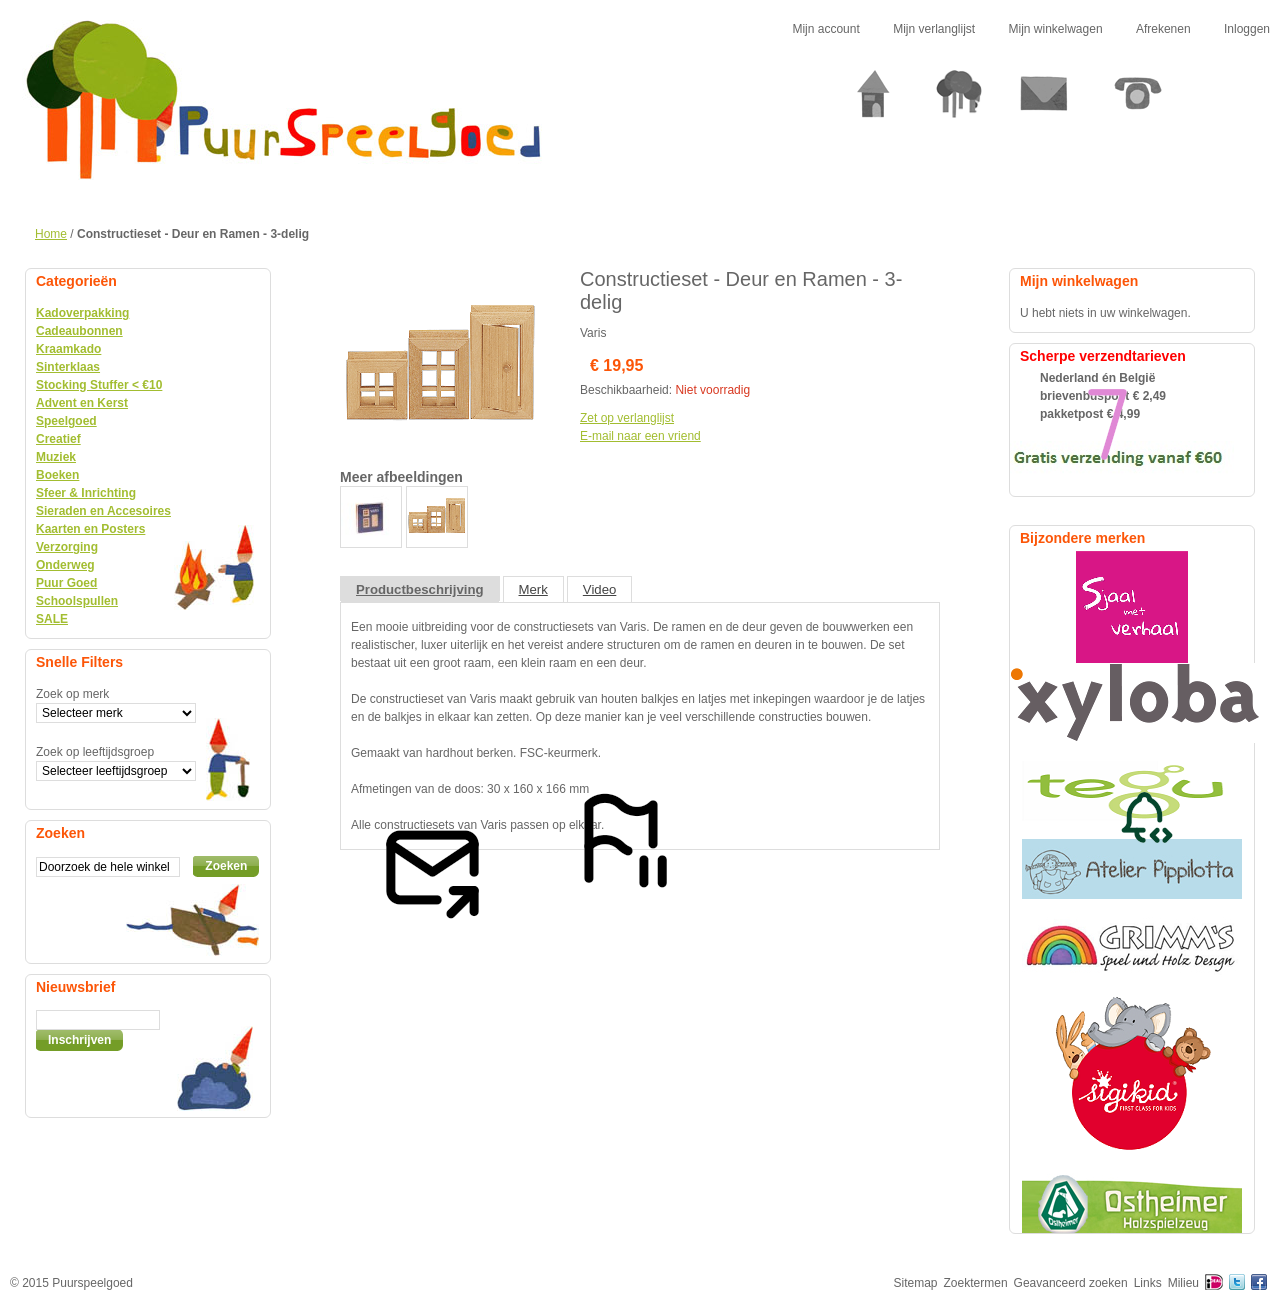 This screenshot has height=1312, width=1280. What do you see at coordinates (621, 837) in the screenshot?
I see `pause a flagged item or task` at bounding box center [621, 837].